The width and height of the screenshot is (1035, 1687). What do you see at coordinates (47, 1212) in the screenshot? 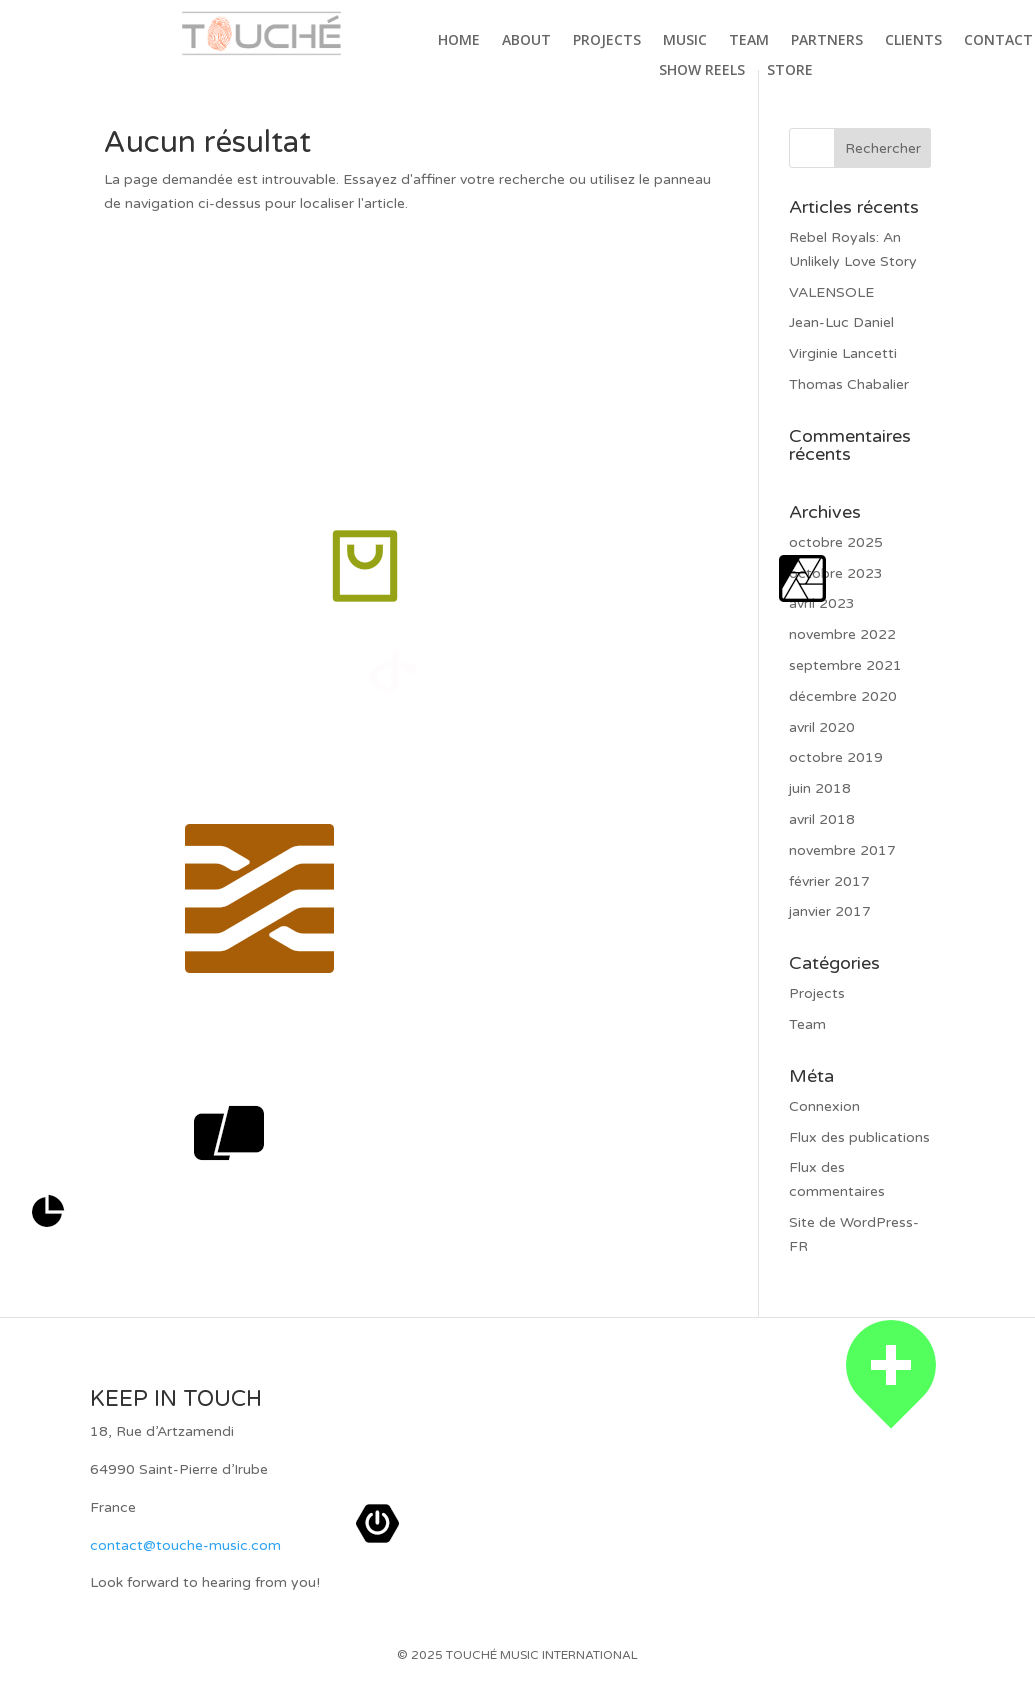
I see `view analytics or statistics breakdown` at bounding box center [47, 1212].